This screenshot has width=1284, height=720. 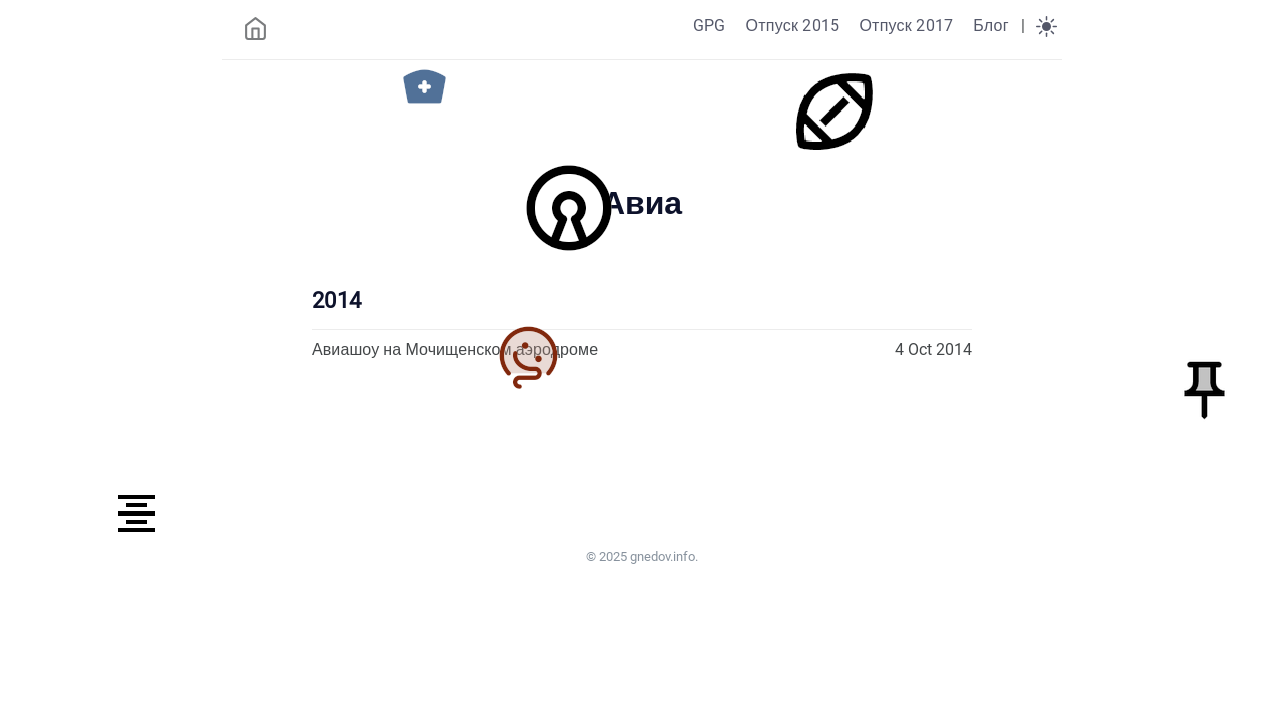 What do you see at coordinates (834, 111) in the screenshot?
I see `view sports scores and updates` at bounding box center [834, 111].